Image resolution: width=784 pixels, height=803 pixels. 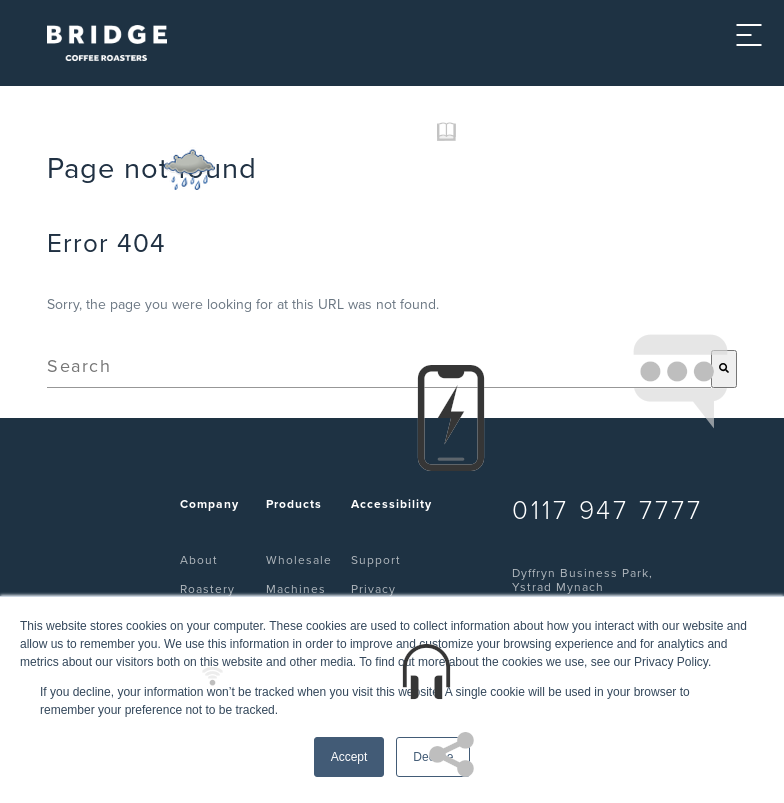 I want to click on indicates a pending message or chat request, so click(x=680, y=381).